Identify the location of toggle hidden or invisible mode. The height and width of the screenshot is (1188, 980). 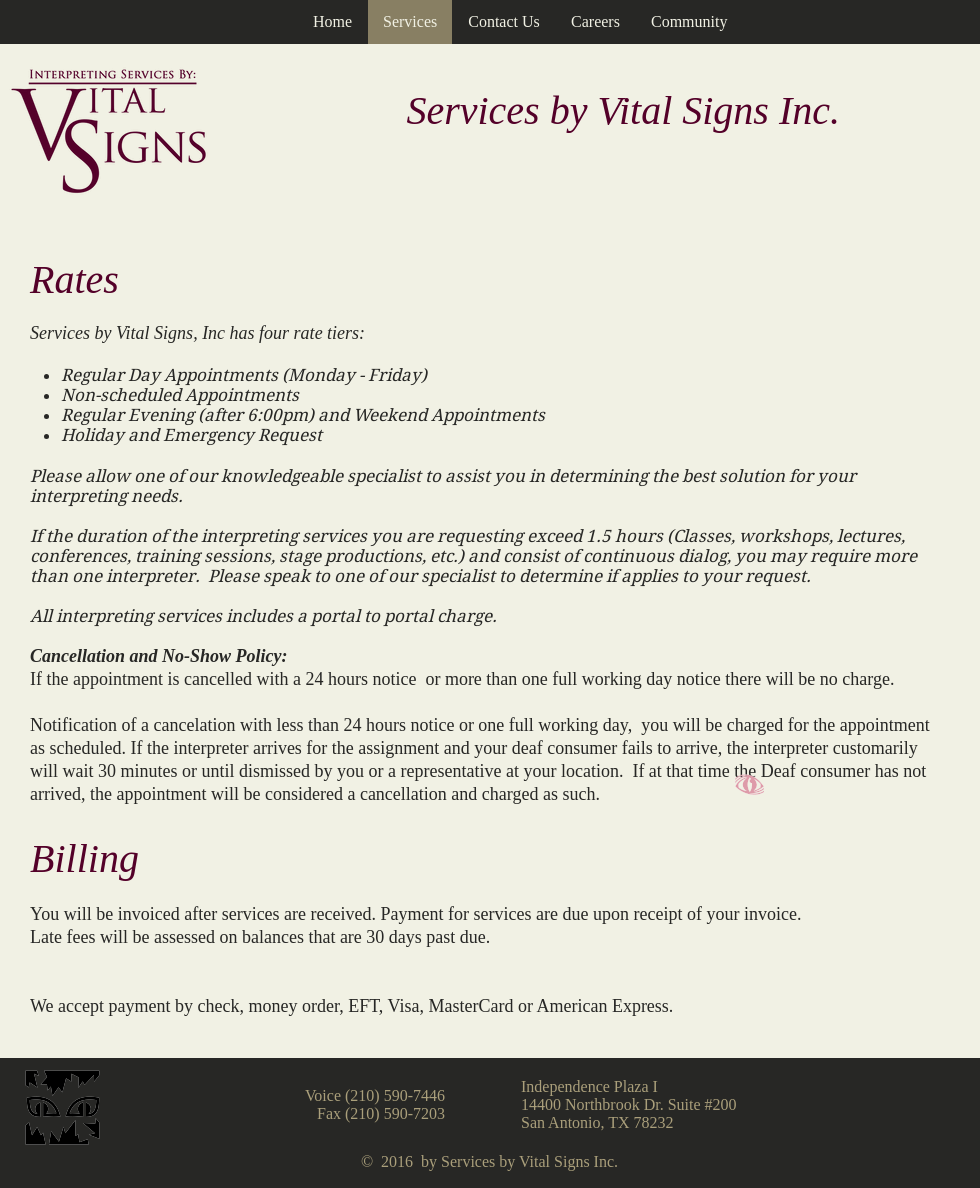
(62, 1107).